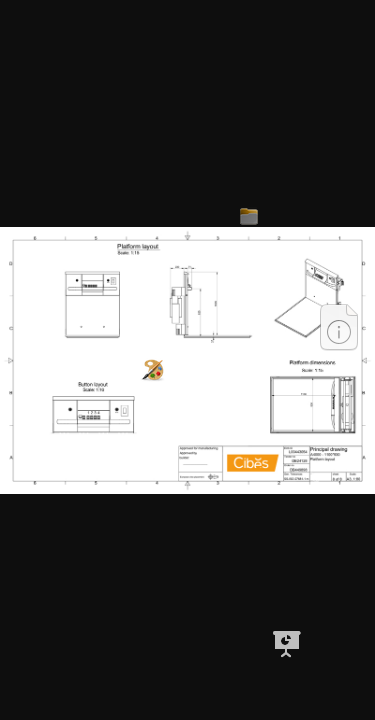 The height and width of the screenshot is (720, 375). Describe the element at coordinates (249, 216) in the screenshot. I see `indicates an open or currently accessed folder` at that location.